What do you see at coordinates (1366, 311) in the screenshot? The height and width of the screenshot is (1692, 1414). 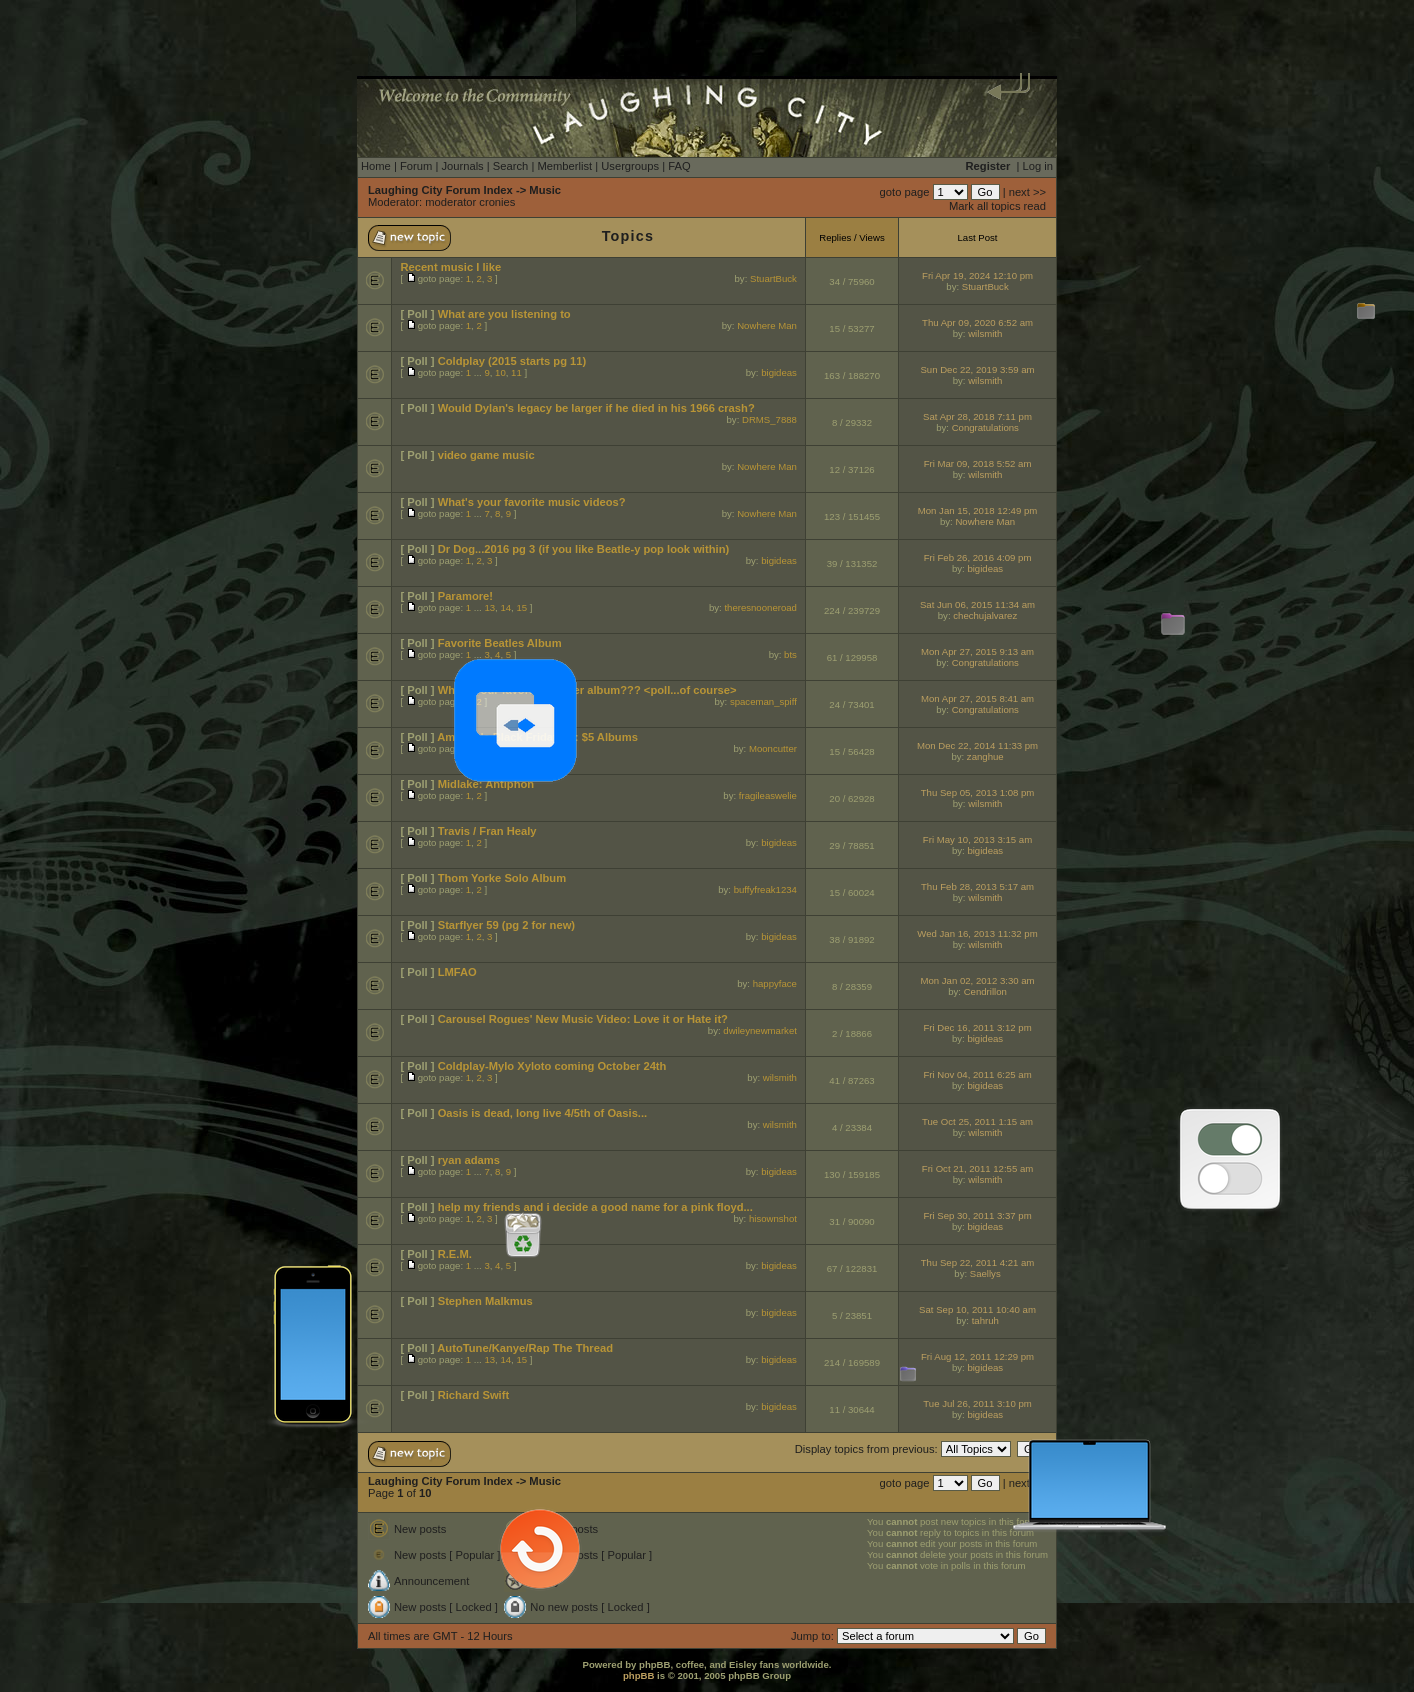 I see `open a folder to view its contents` at bounding box center [1366, 311].